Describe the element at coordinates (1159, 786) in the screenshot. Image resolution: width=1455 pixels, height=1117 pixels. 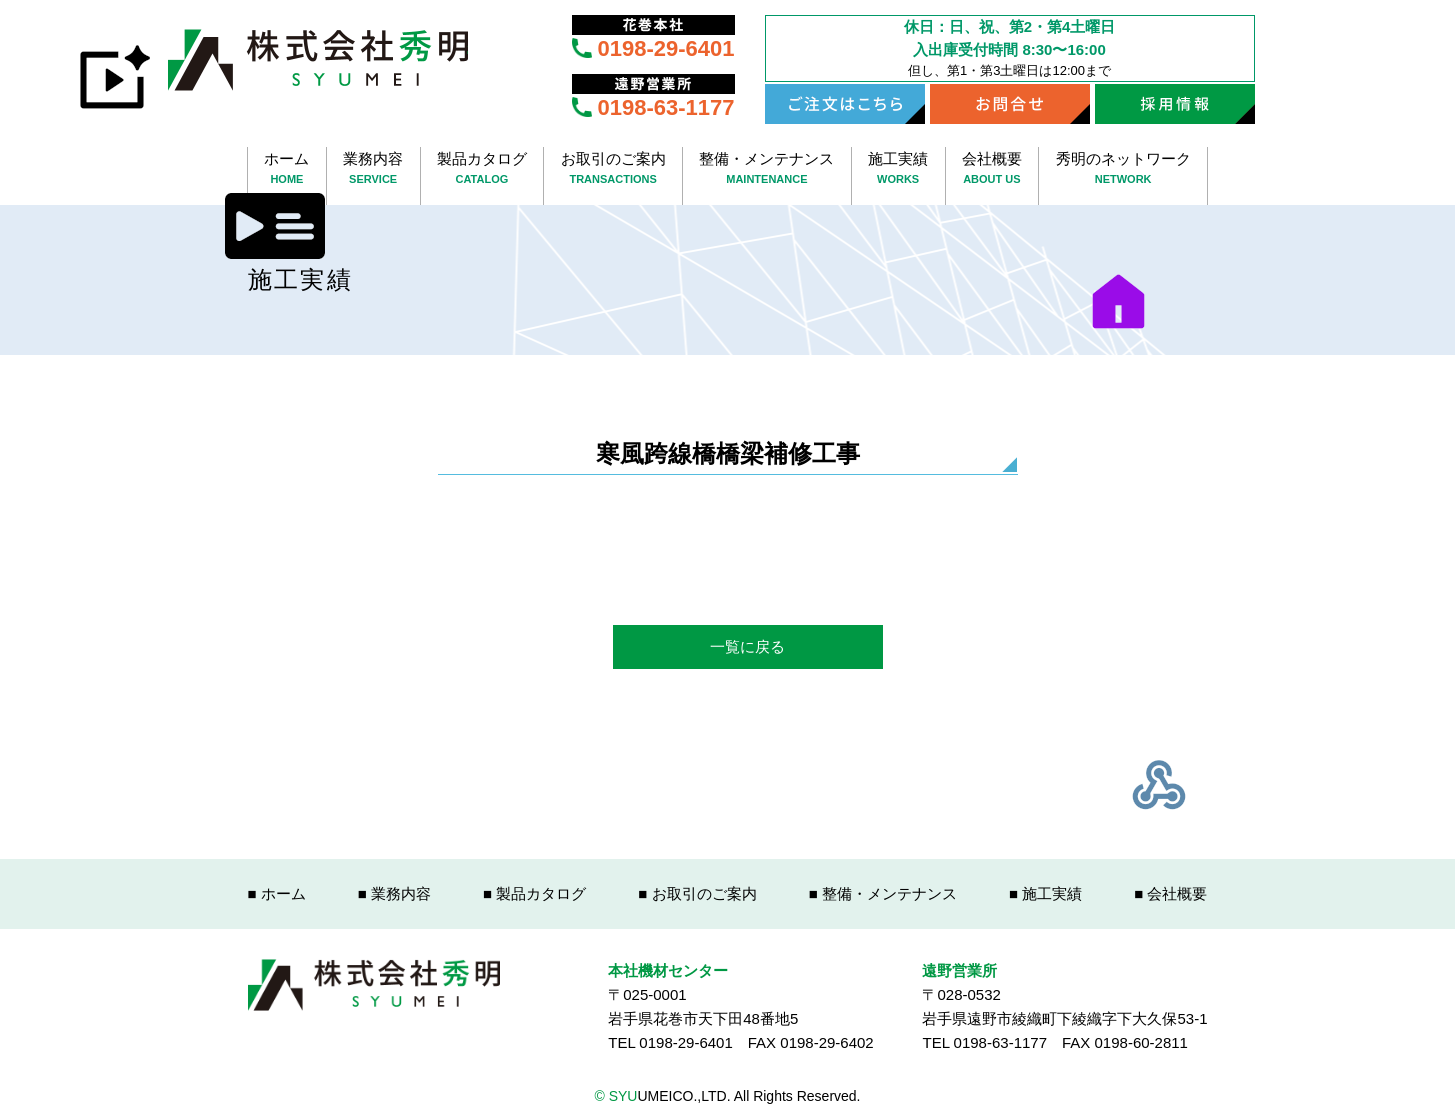
I see `configure webhook integrations` at that location.